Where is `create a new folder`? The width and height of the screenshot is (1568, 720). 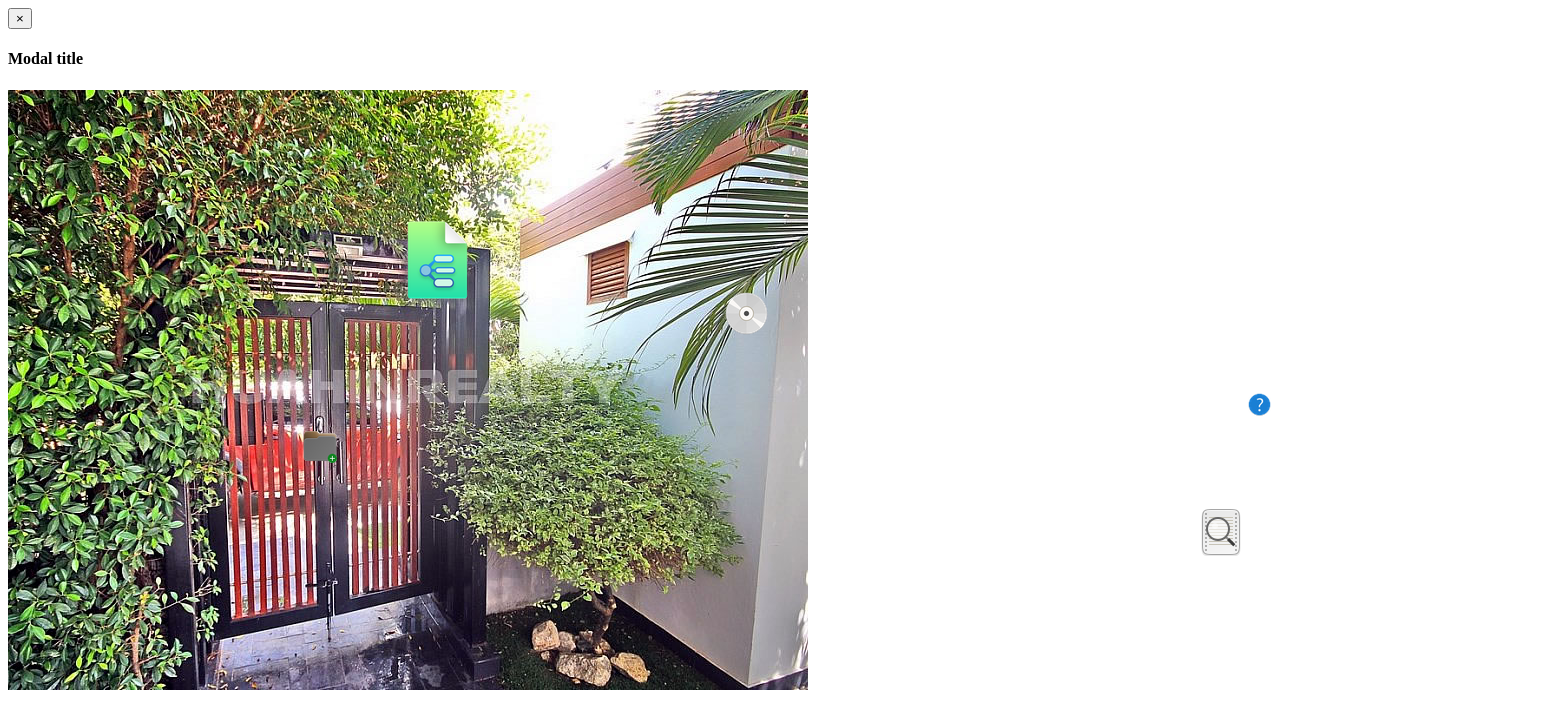
create a new folder is located at coordinates (320, 446).